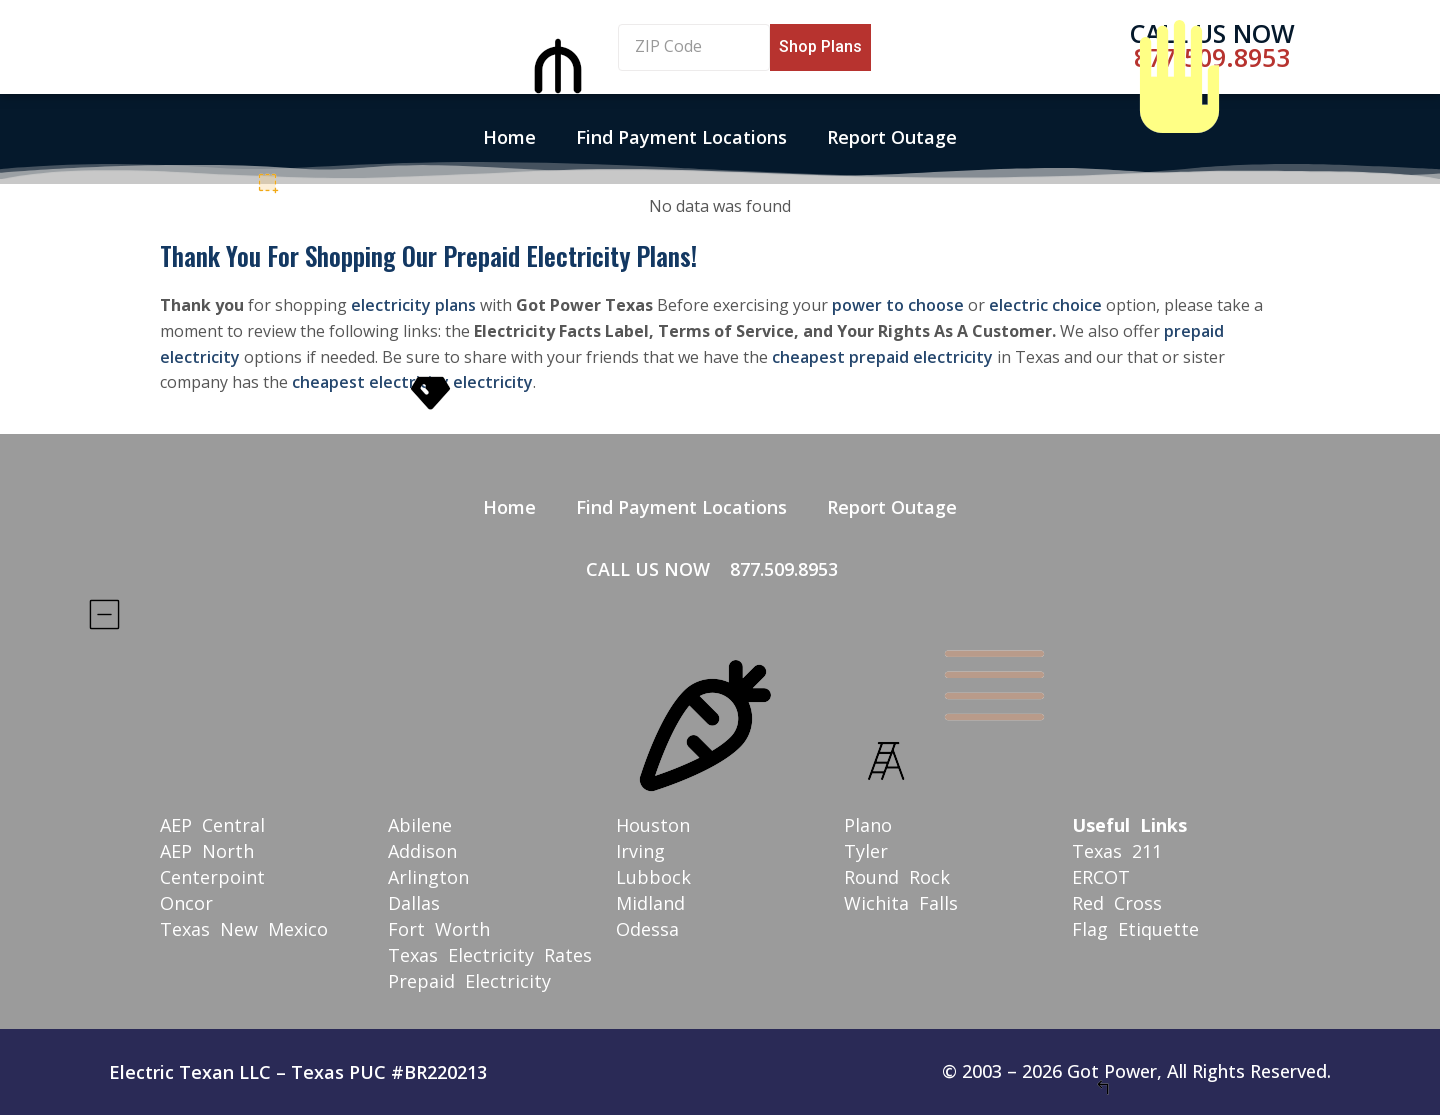 The image size is (1440, 1115). What do you see at coordinates (1103, 1087) in the screenshot?
I see `undo or go back to previous action` at bounding box center [1103, 1087].